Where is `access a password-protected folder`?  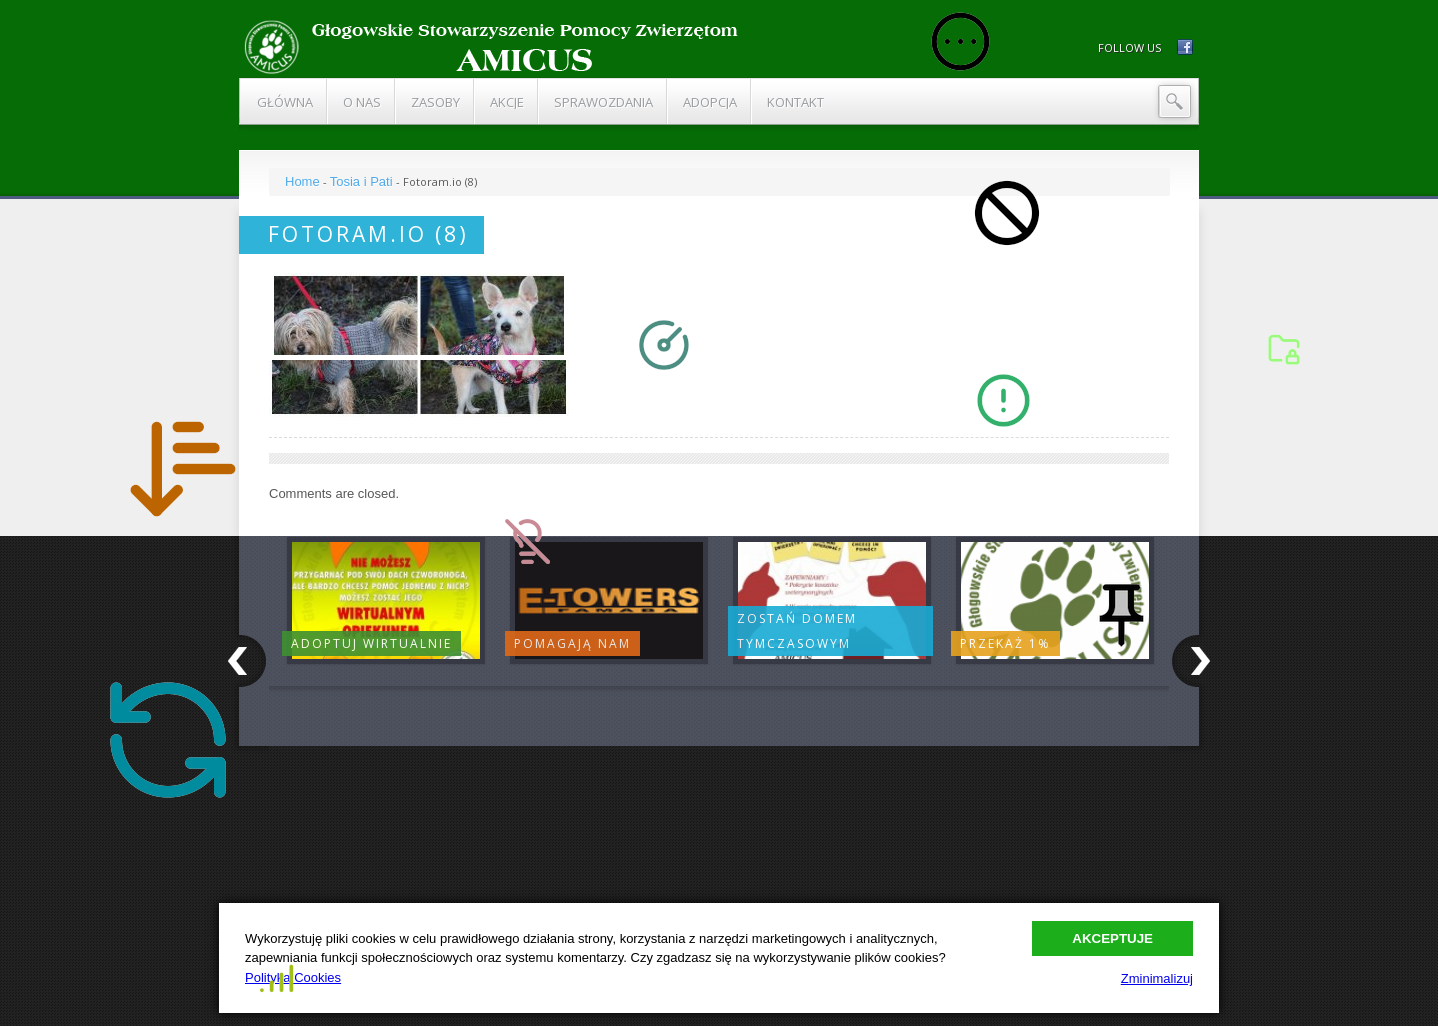
access a password-protected folder is located at coordinates (1284, 349).